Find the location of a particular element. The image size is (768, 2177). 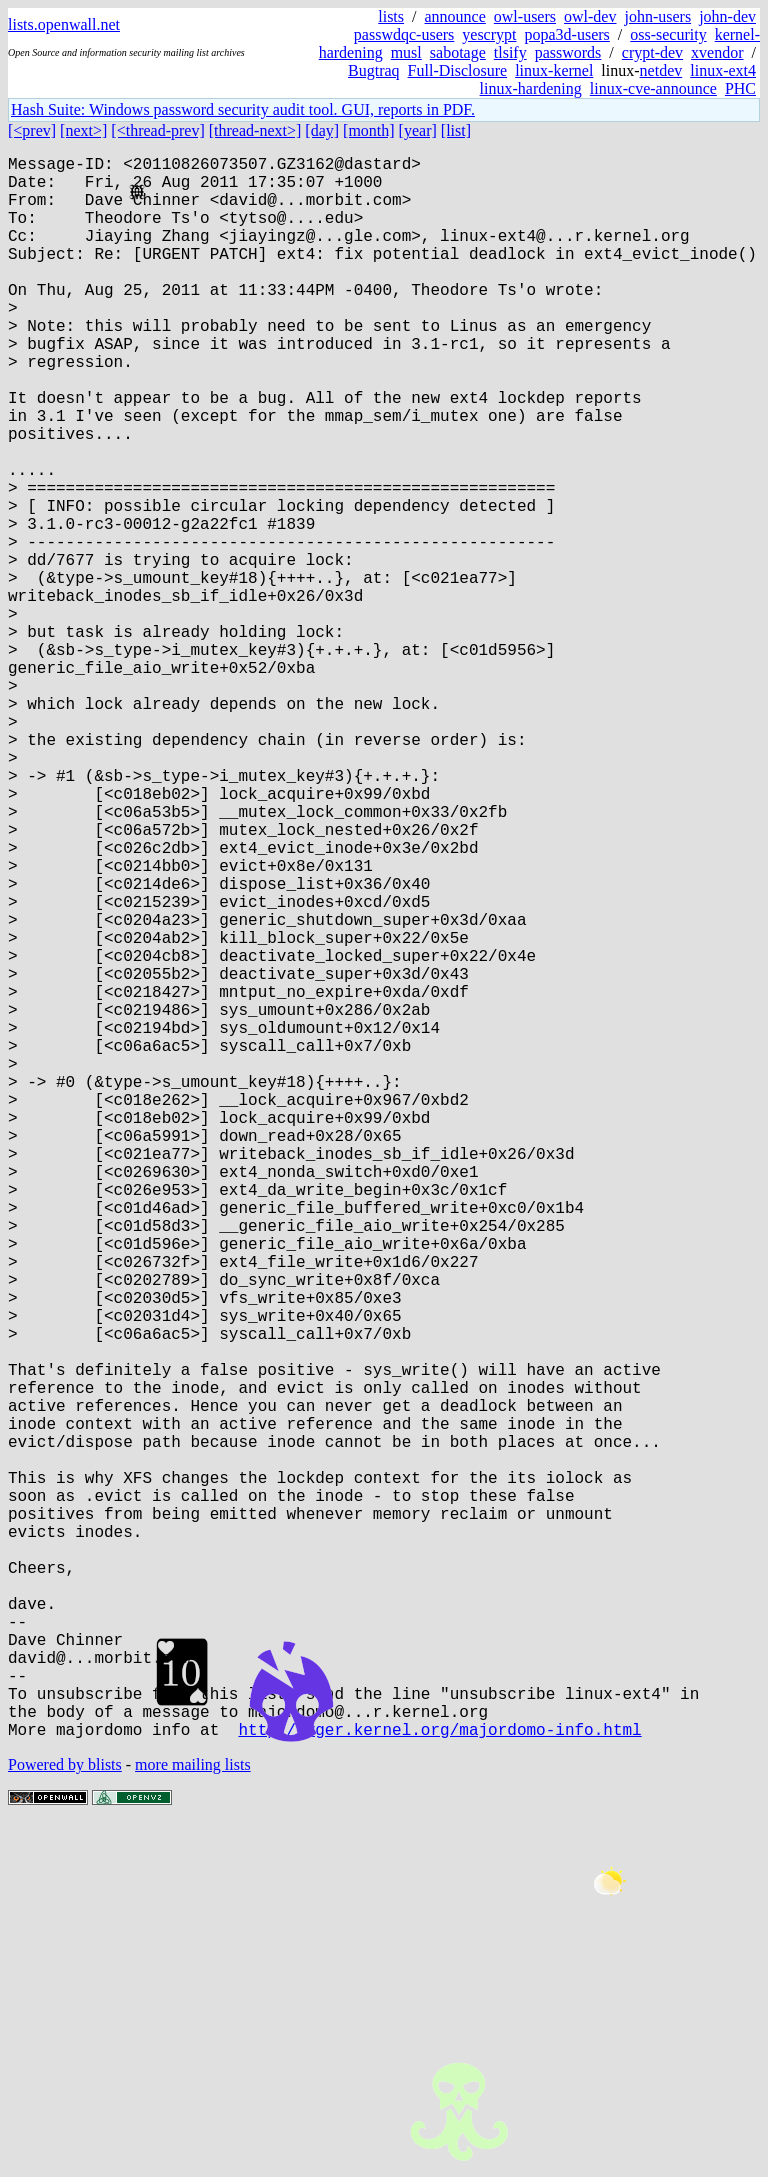

indicates partly cloudy weather conditions is located at coordinates (610, 1881).